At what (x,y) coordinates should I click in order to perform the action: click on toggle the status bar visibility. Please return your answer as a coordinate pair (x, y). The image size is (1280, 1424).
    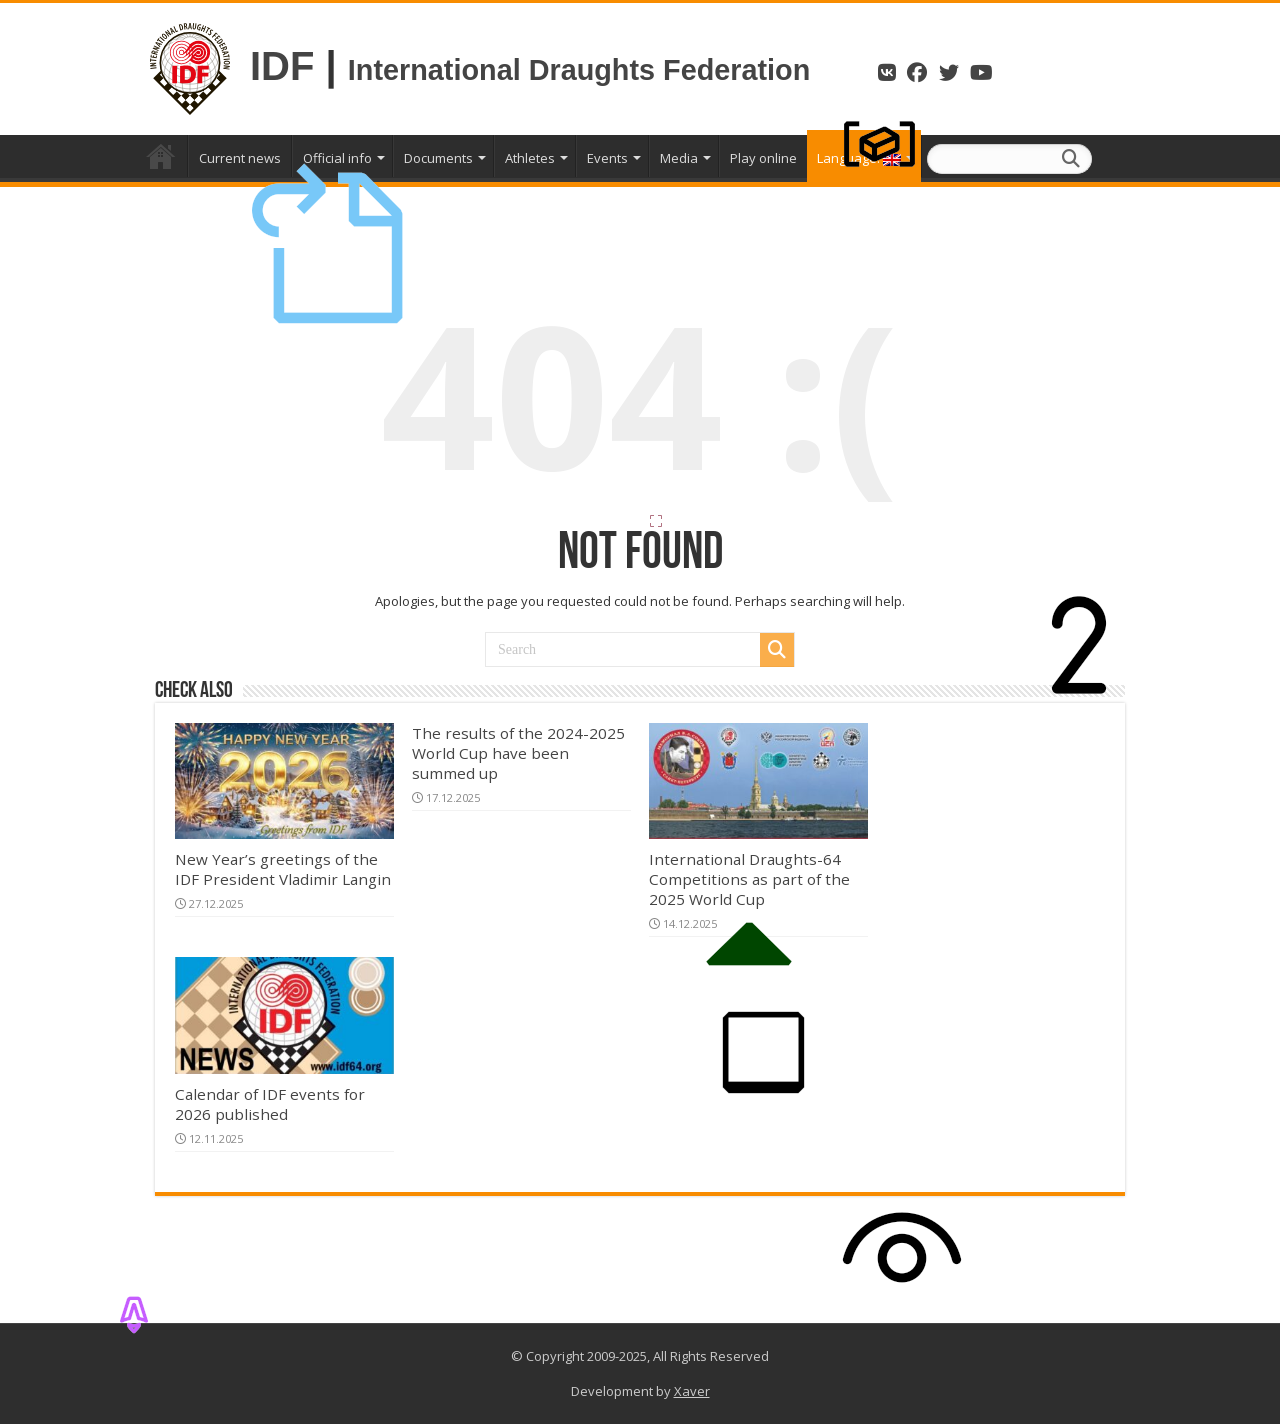
    Looking at the image, I should click on (763, 1052).